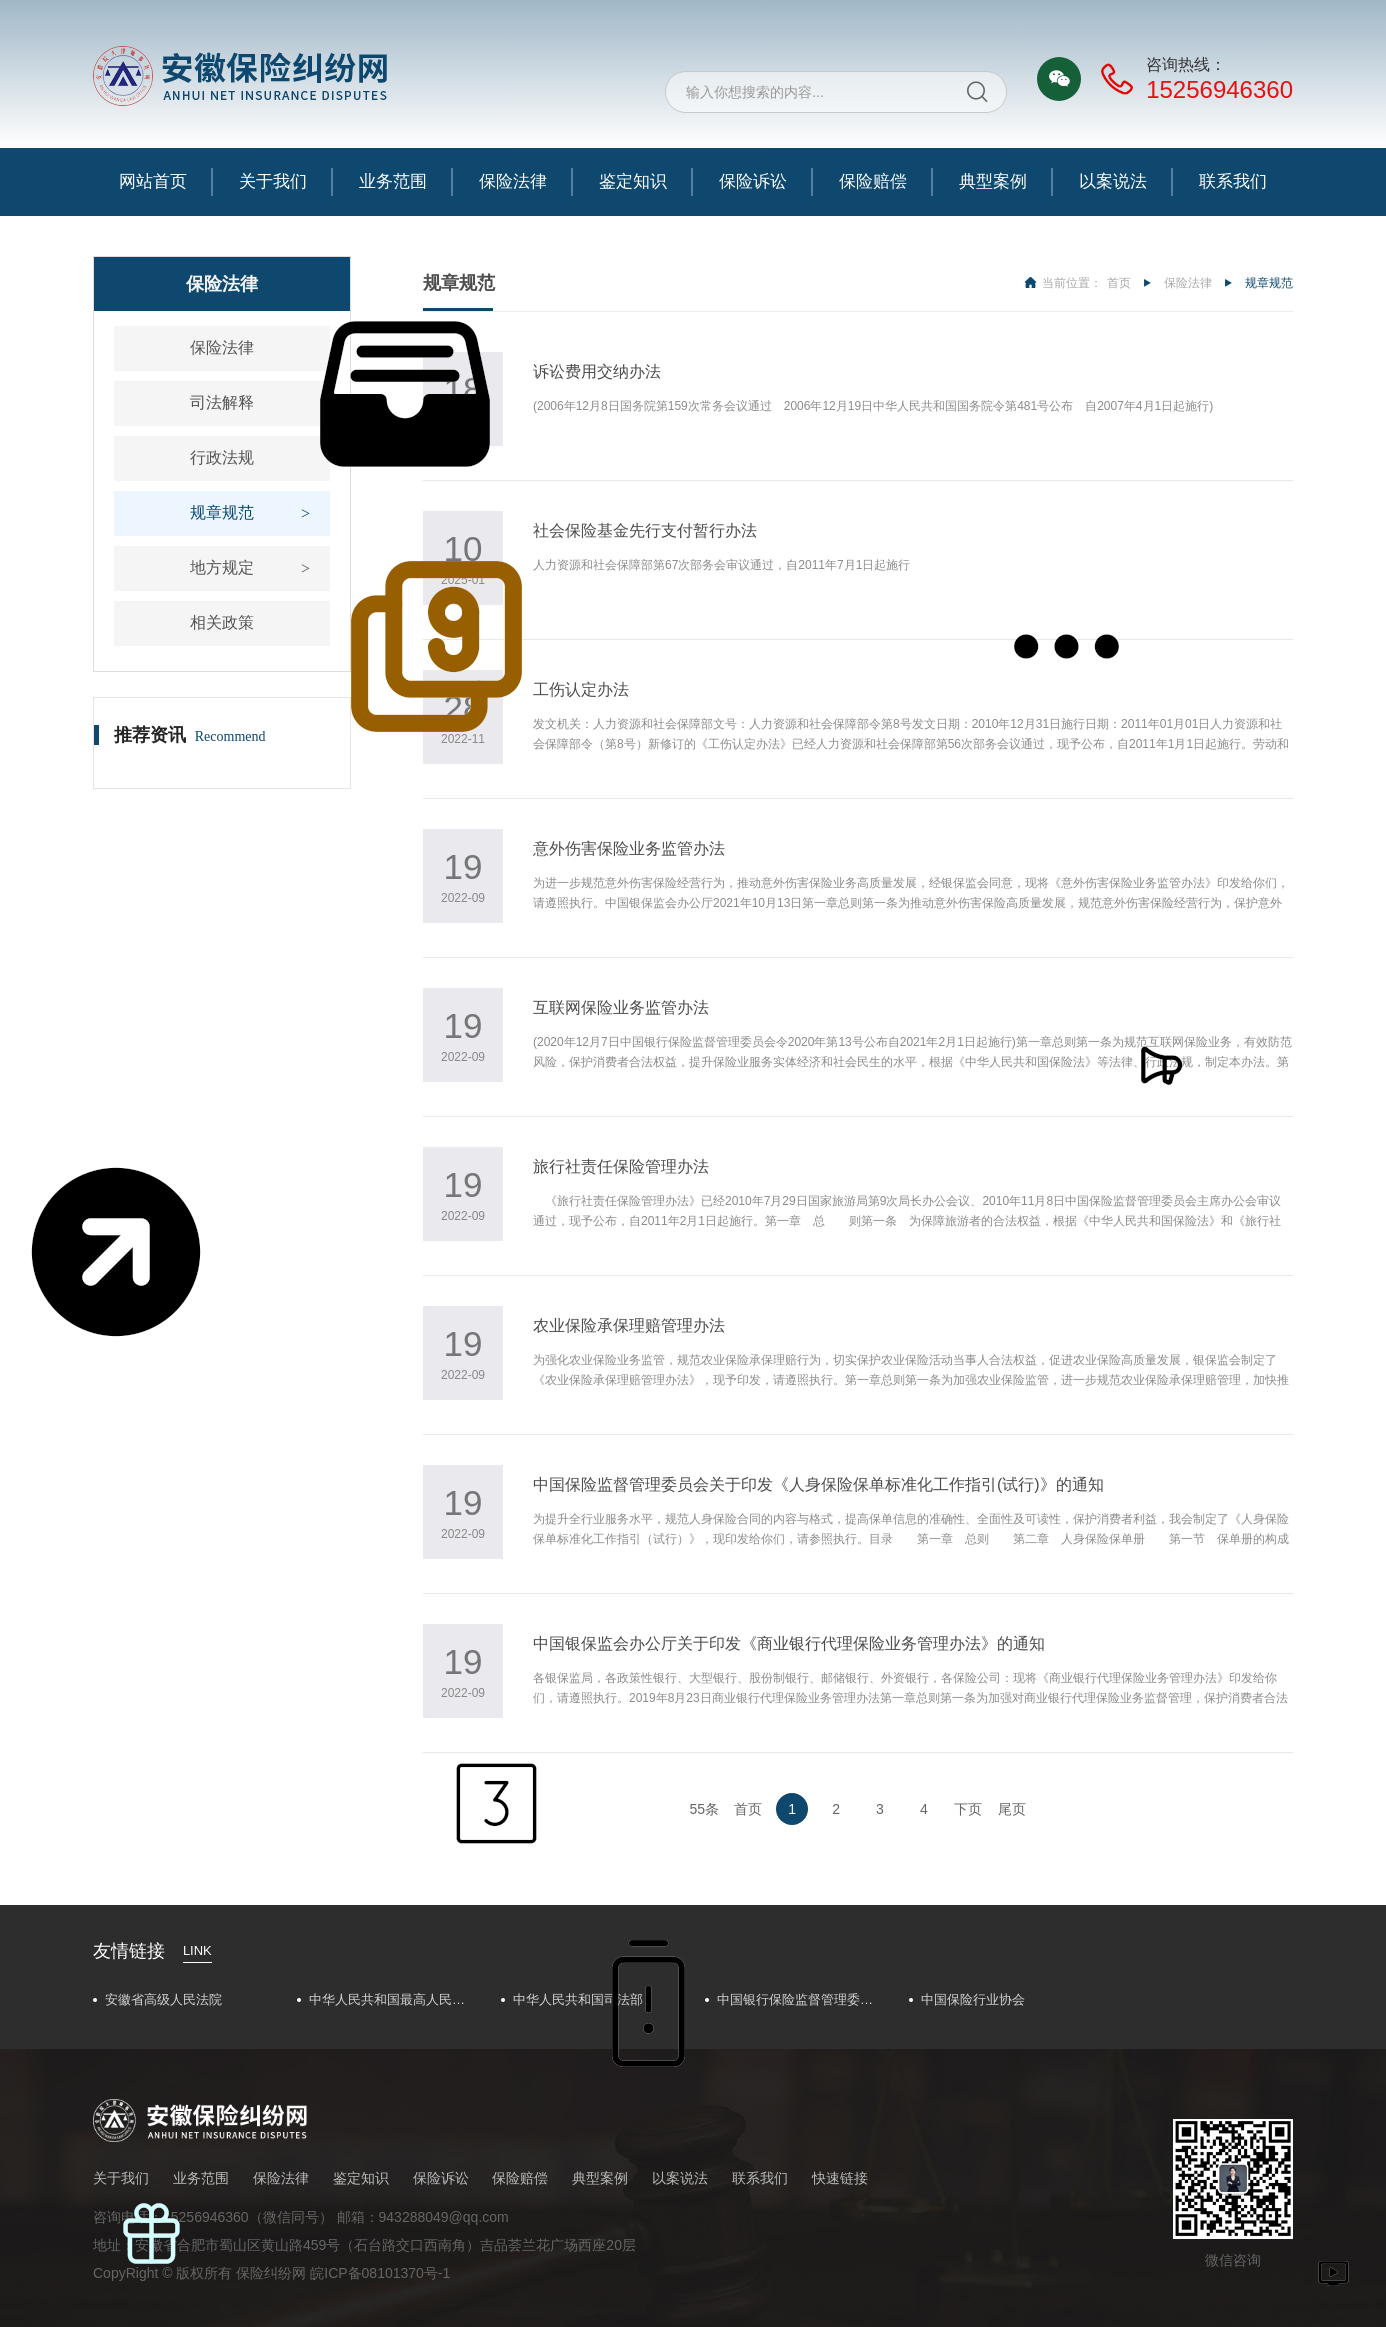 Image resolution: width=1386 pixels, height=2327 pixels. What do you see at coordinates (1333, 2273) in the screenshot?
I see `access video on demand or streaming content` at bounding box center [1333, 2273].